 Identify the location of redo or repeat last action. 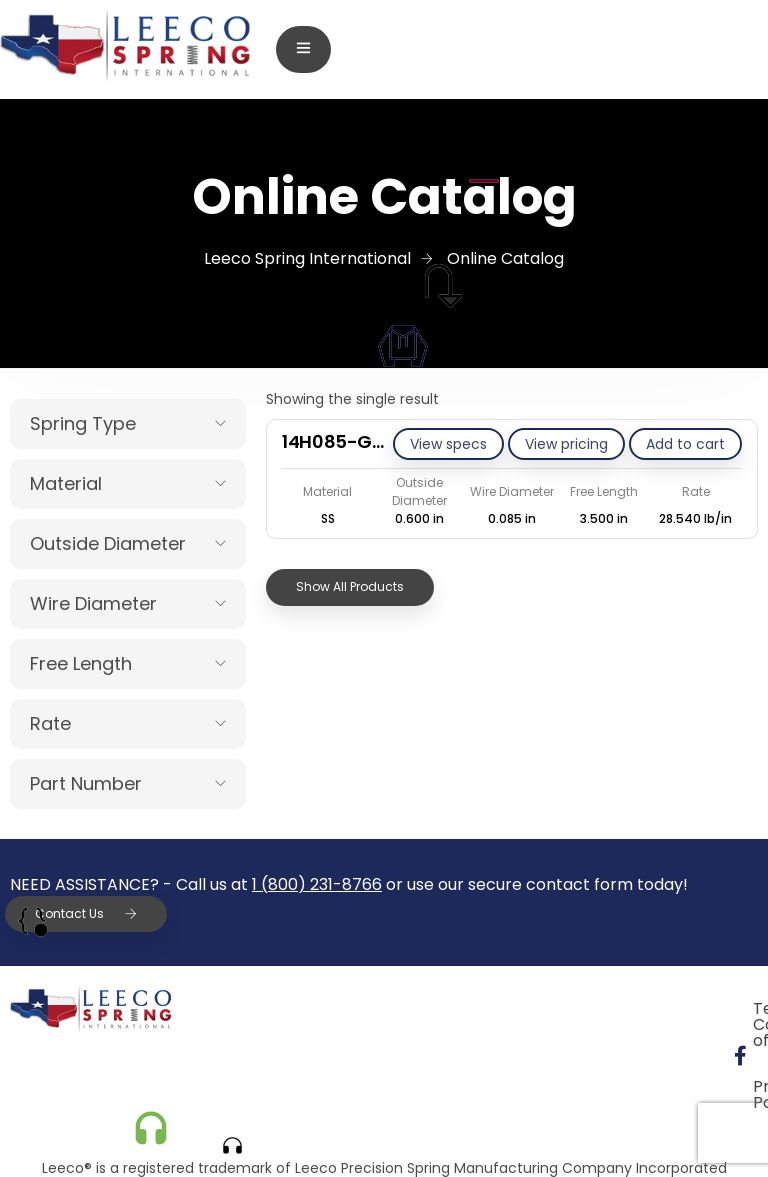
(442, 286).